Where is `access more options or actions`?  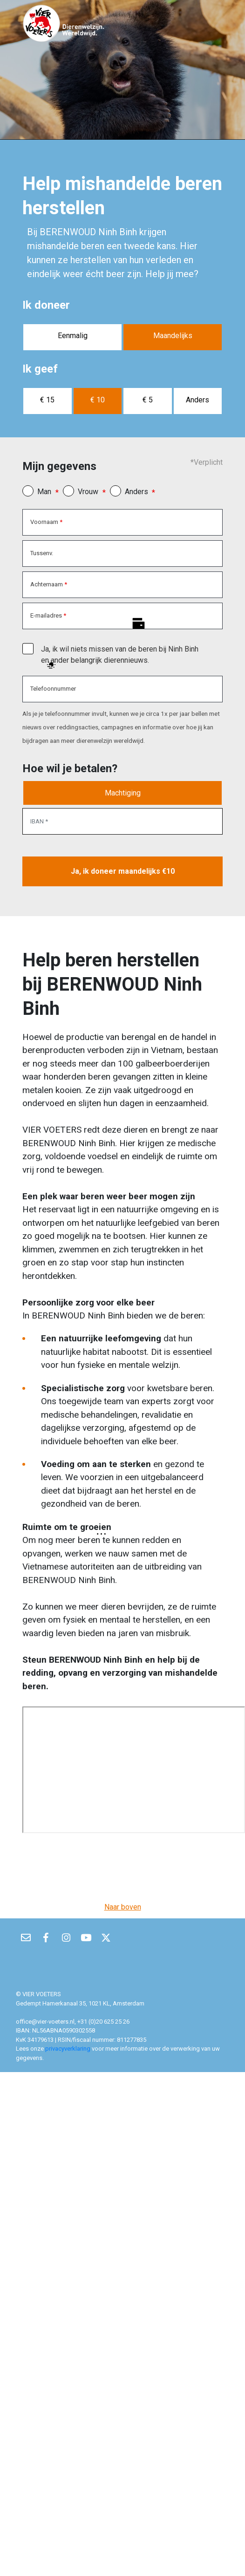 access more options or actions is located at coordinates (101, 1534).